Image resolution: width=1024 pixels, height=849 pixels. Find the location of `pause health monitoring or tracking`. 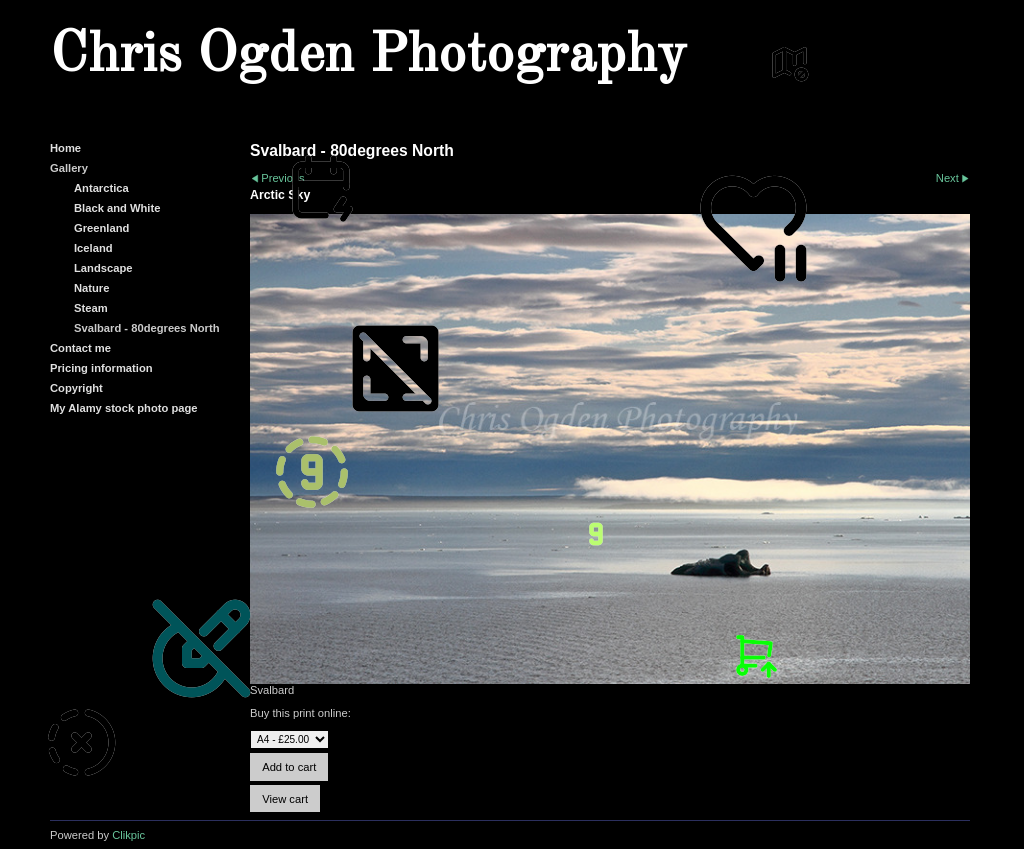

pause health monitoring or tracking is located at coordinates (753, 223).